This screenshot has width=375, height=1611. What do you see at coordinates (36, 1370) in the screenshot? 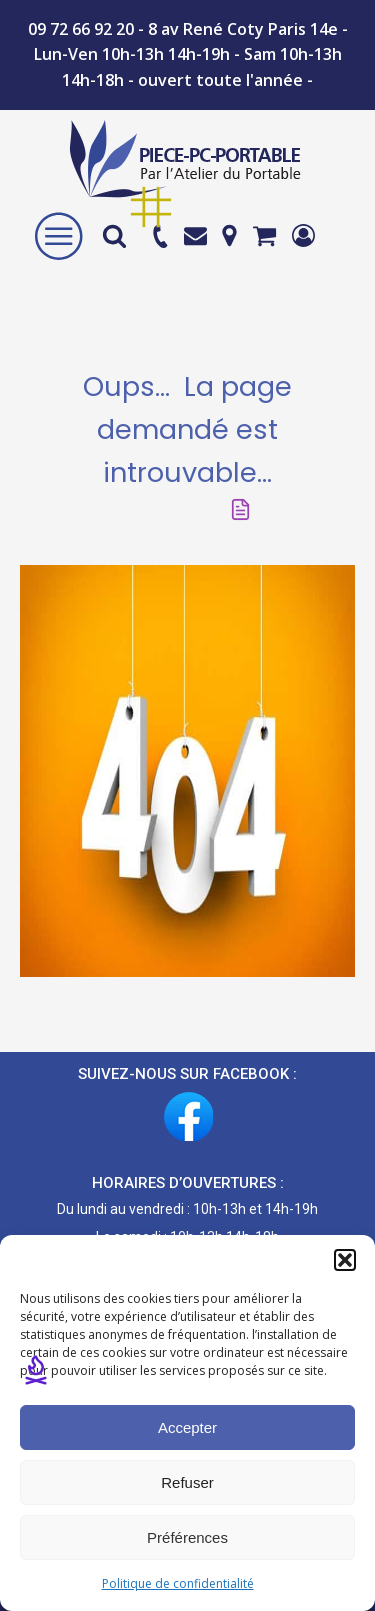
I see `start a campfire or outdoor activity mode` at bounding box center [36, 1370].